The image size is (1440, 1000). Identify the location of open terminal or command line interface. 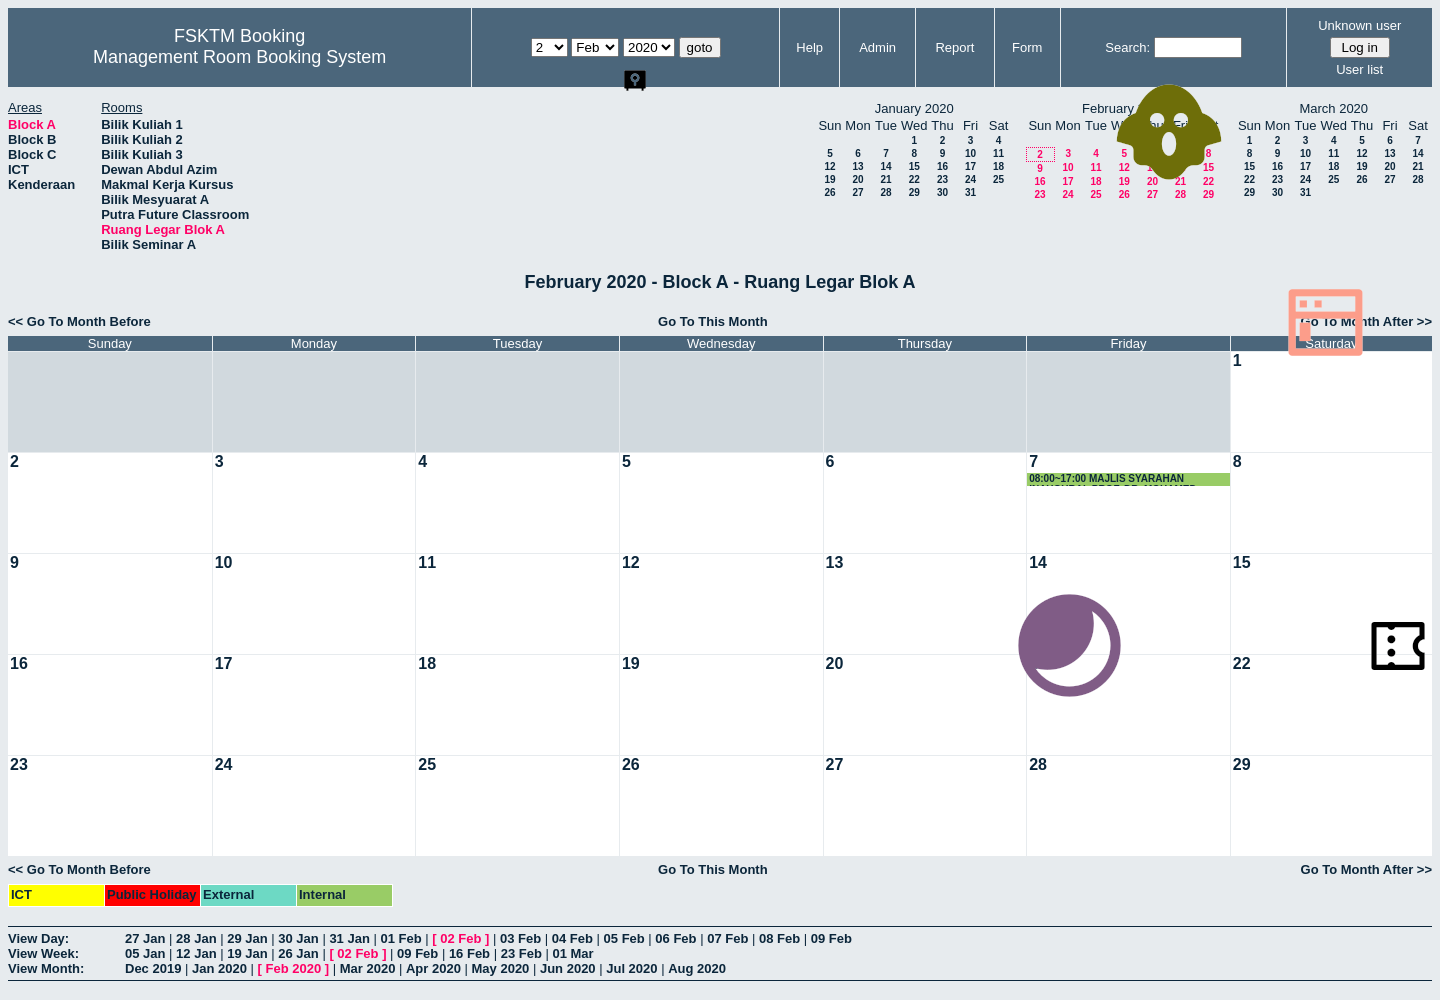
(1325, 322).